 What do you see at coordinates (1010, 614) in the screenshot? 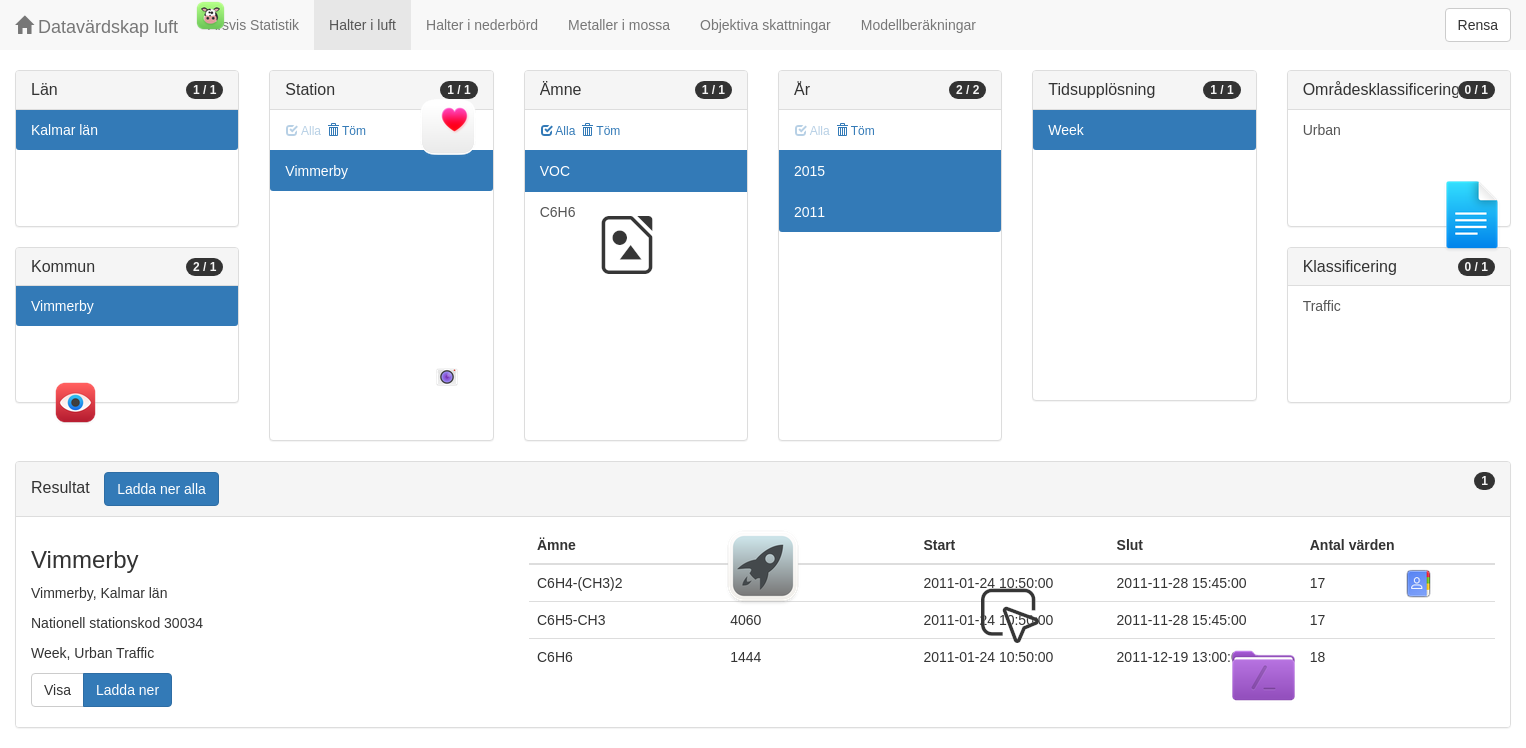
I see `access pointer and cursor accessibility settings` at bounding box center [1010, 614].